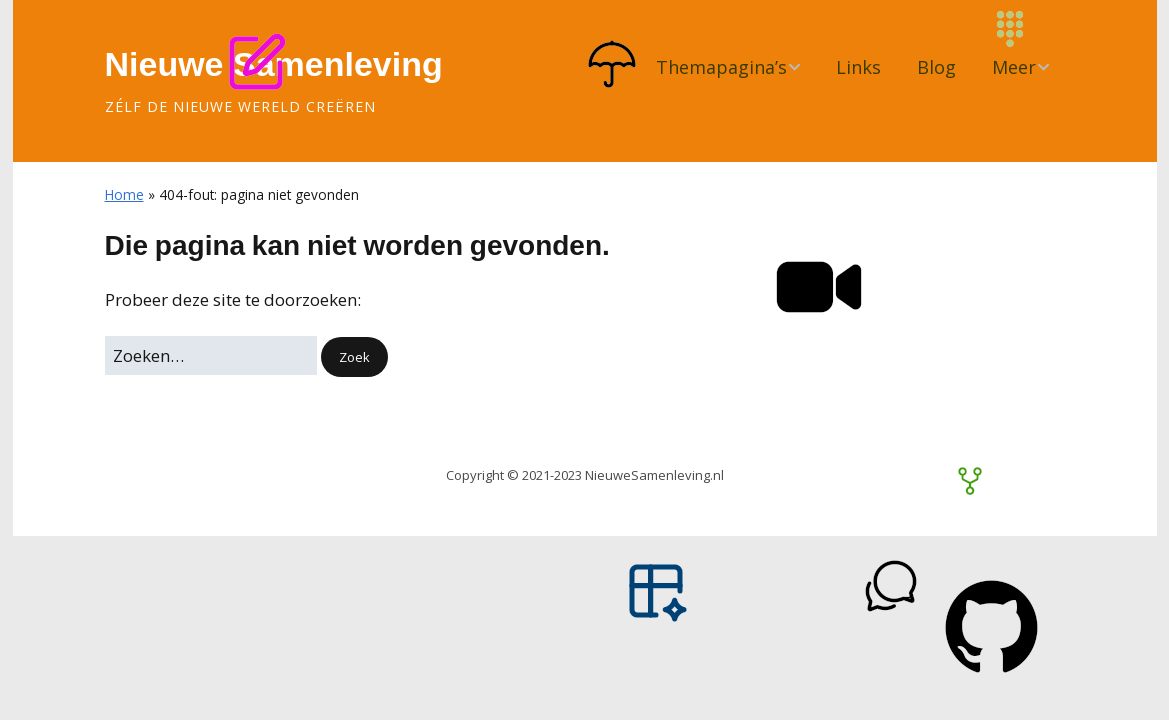 The image size is (1169, 720). What do you see at coordinates (656, 591) in the screenshot?
I see `generate table with AI assistance` at bounding box center [656, 591].